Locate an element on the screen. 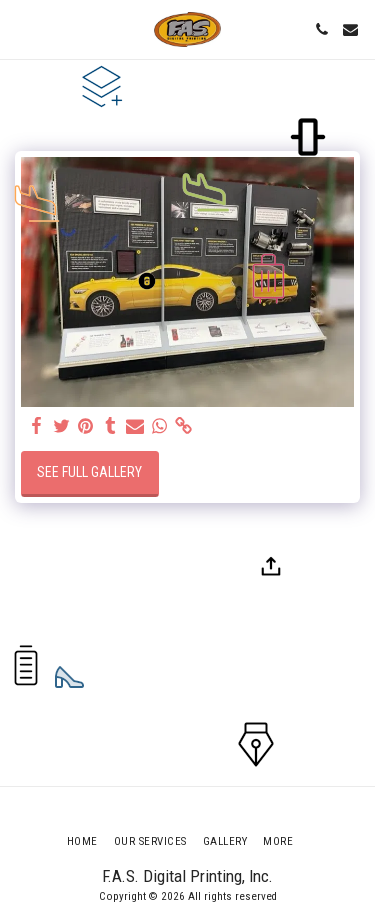  indicates step 8 in a multi-step process is located at coordinates (147, 281).